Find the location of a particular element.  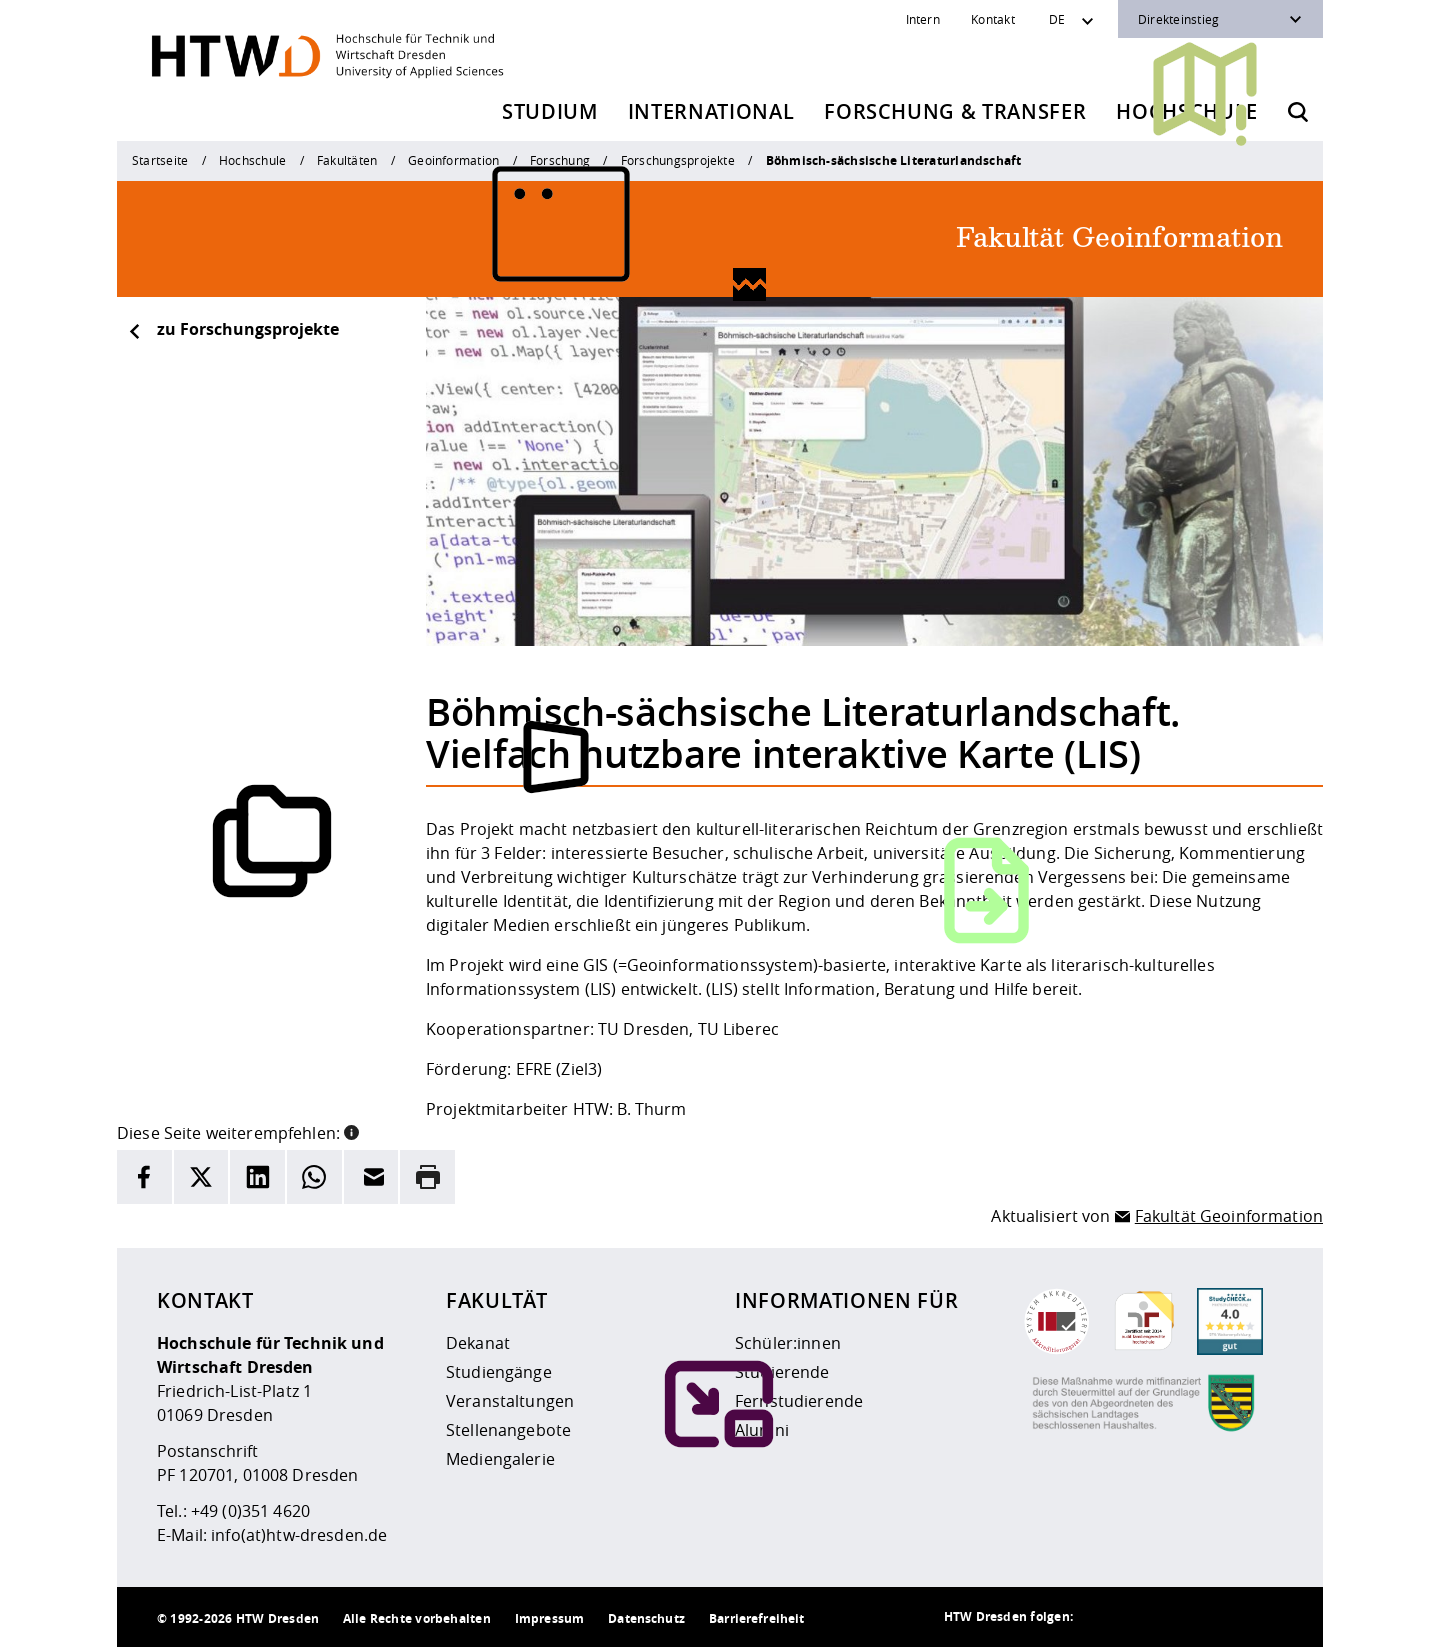

adjust perspective or 3D view settings is located at coordinates (556, 757).